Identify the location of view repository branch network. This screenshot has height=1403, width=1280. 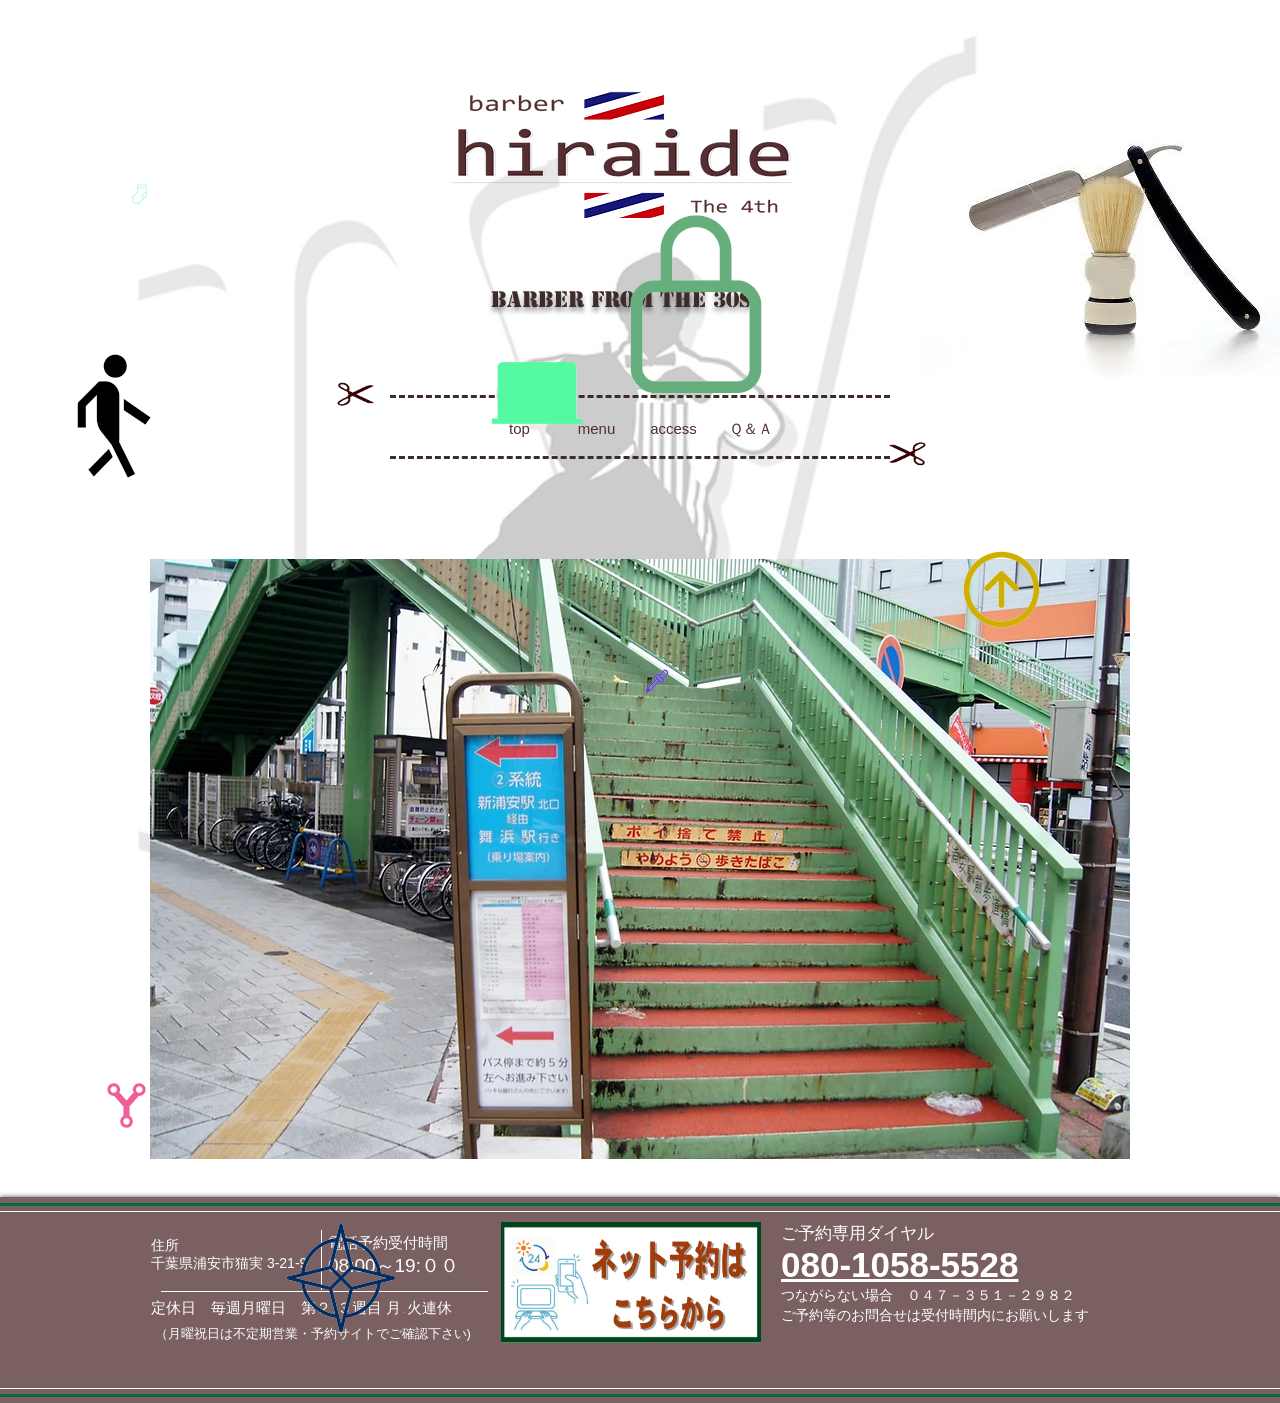
(126, 1105).